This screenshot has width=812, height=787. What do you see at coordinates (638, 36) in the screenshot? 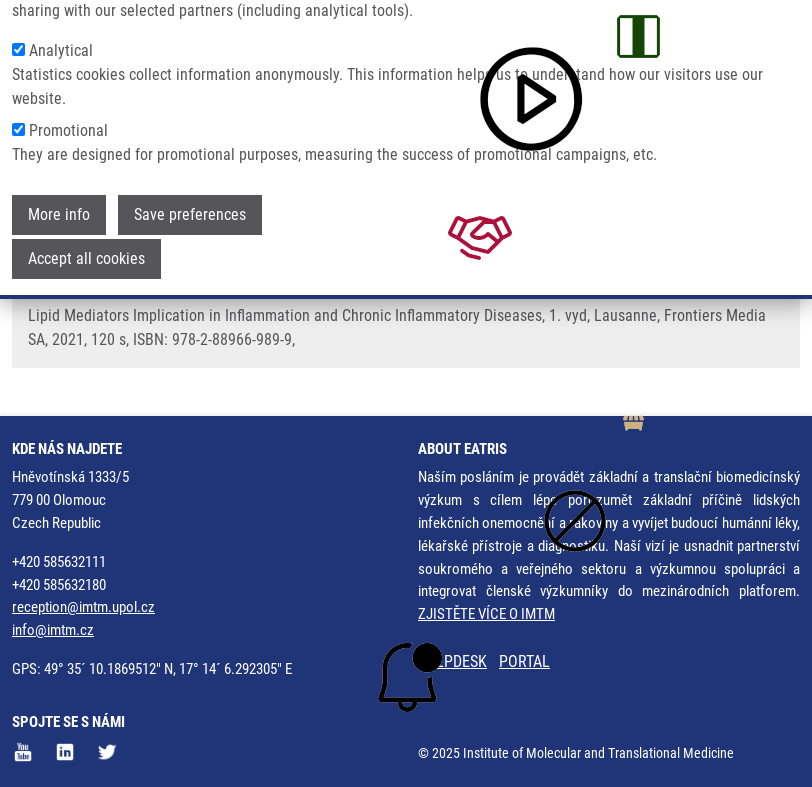
I see `switch to centered layout view` at bounding box center [638, 36].